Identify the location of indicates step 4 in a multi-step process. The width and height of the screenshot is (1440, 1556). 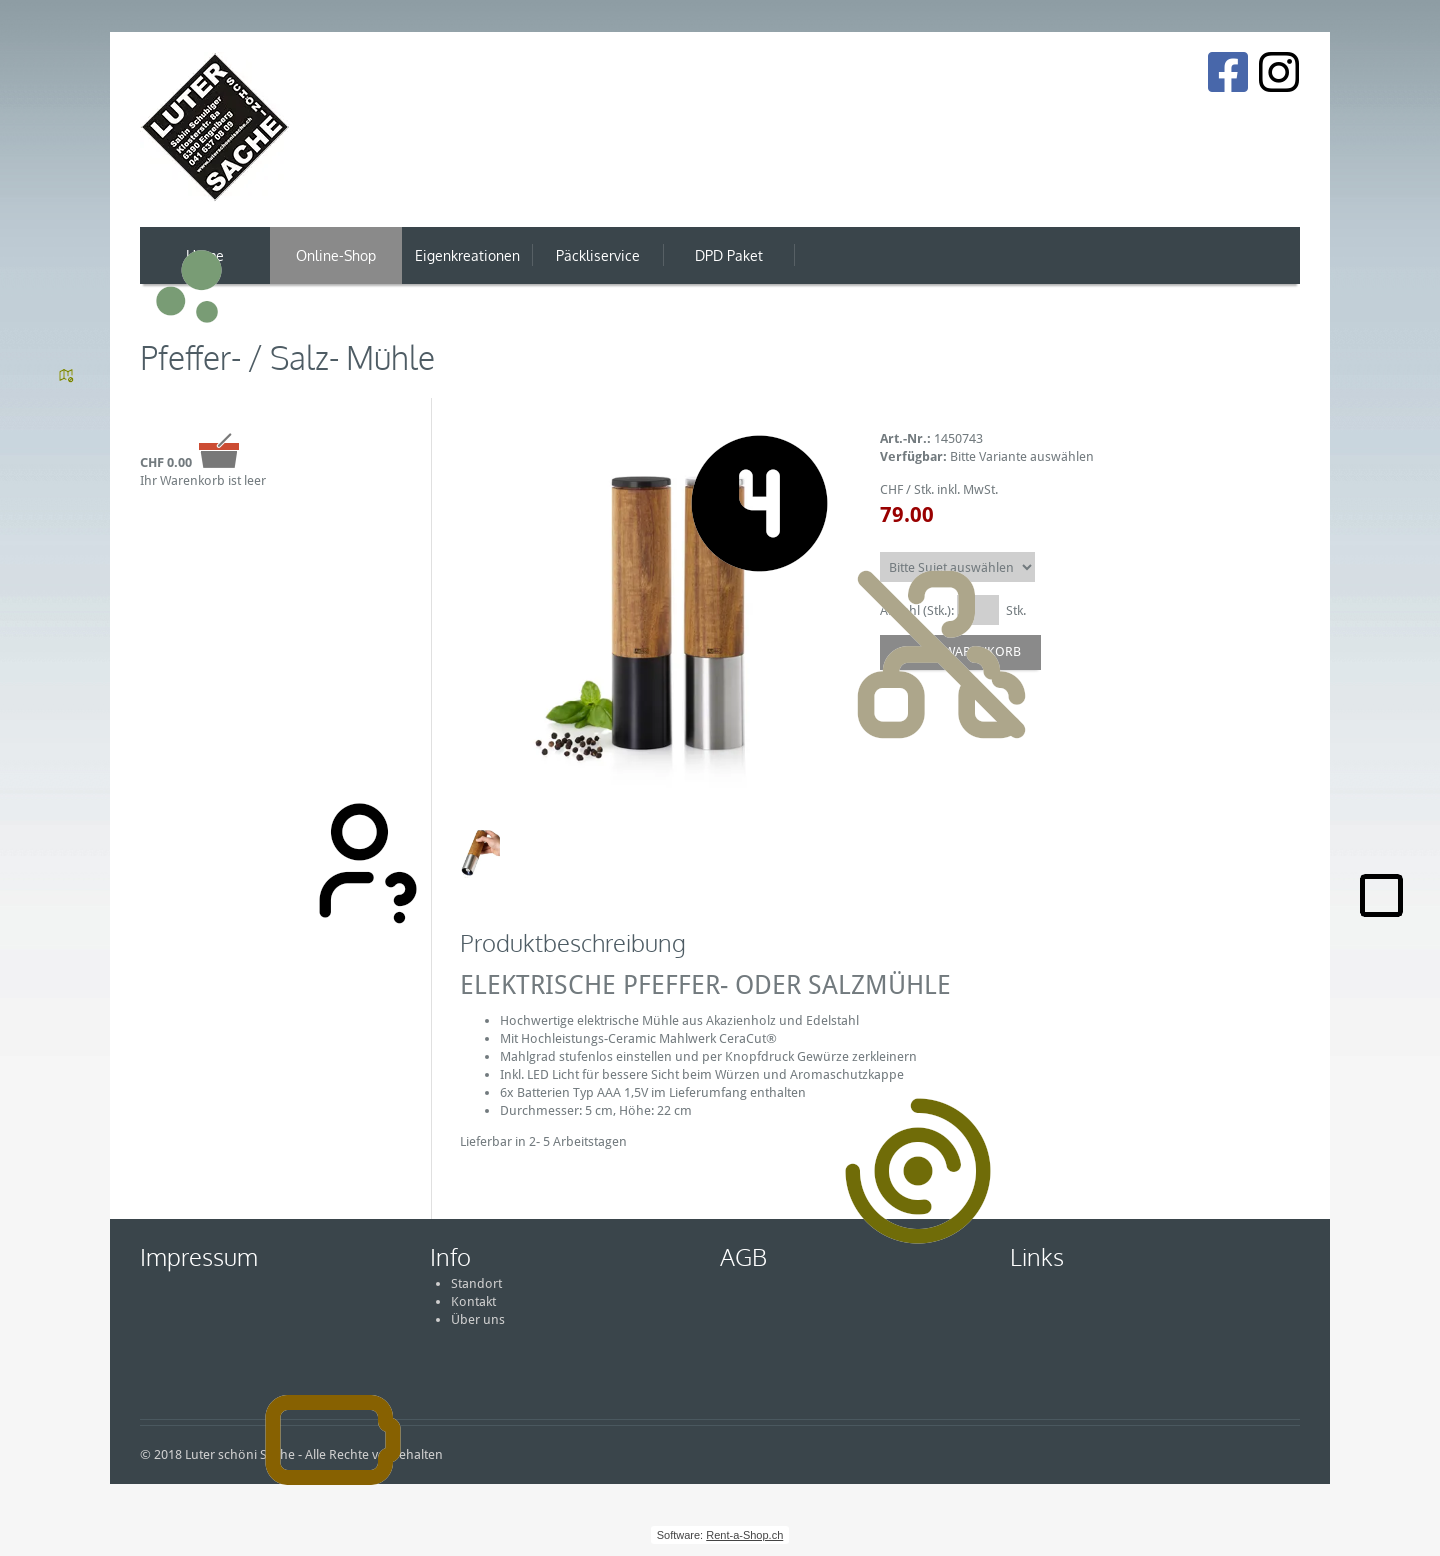
(759, 503).